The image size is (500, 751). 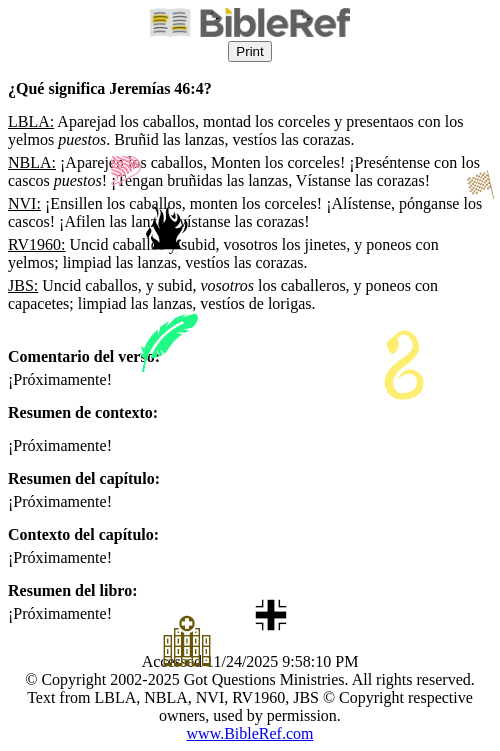 What do you see at coordinates (168, 343) in the screenshot?
I see `compose a new message or post` at bounding box center [168, 343].